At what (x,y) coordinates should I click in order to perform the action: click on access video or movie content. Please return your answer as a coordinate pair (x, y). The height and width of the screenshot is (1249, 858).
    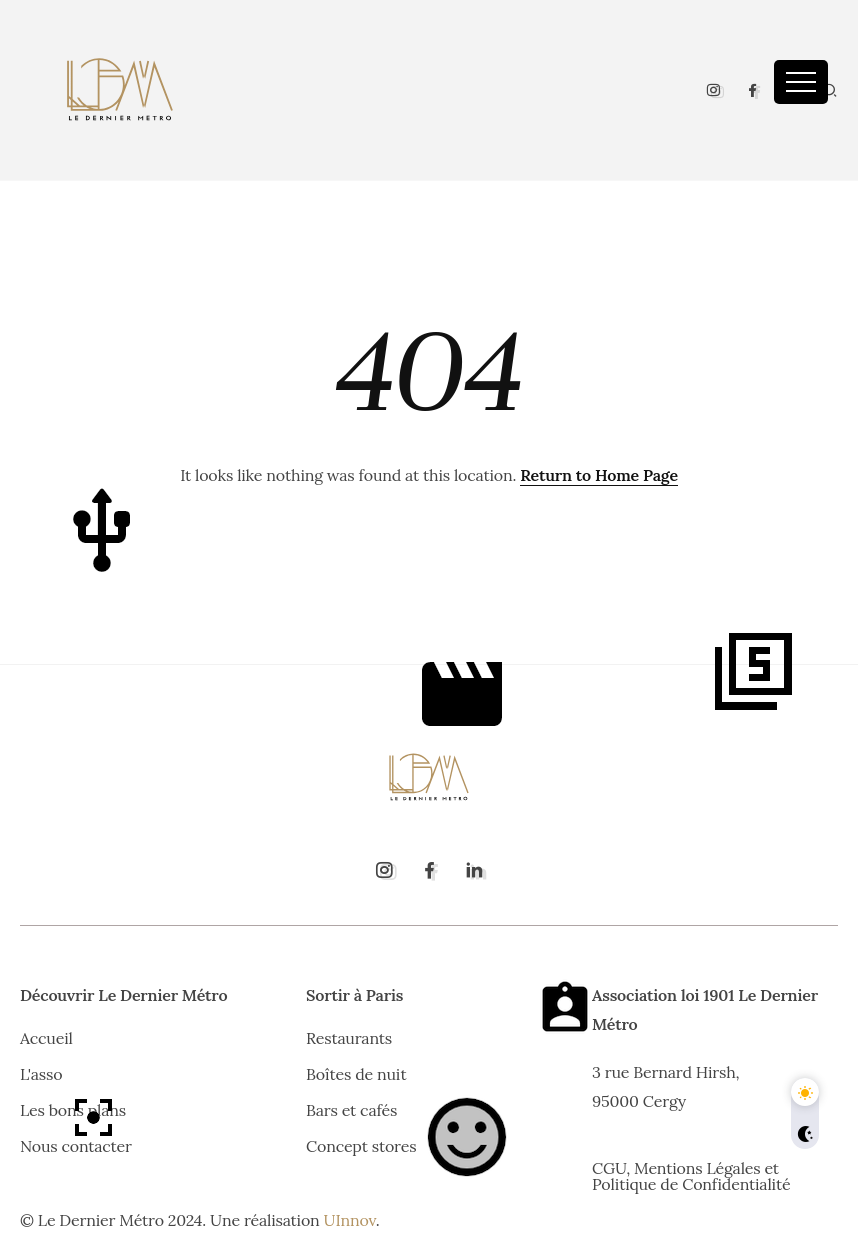
    Looking at the image, I should click on (462, 694).